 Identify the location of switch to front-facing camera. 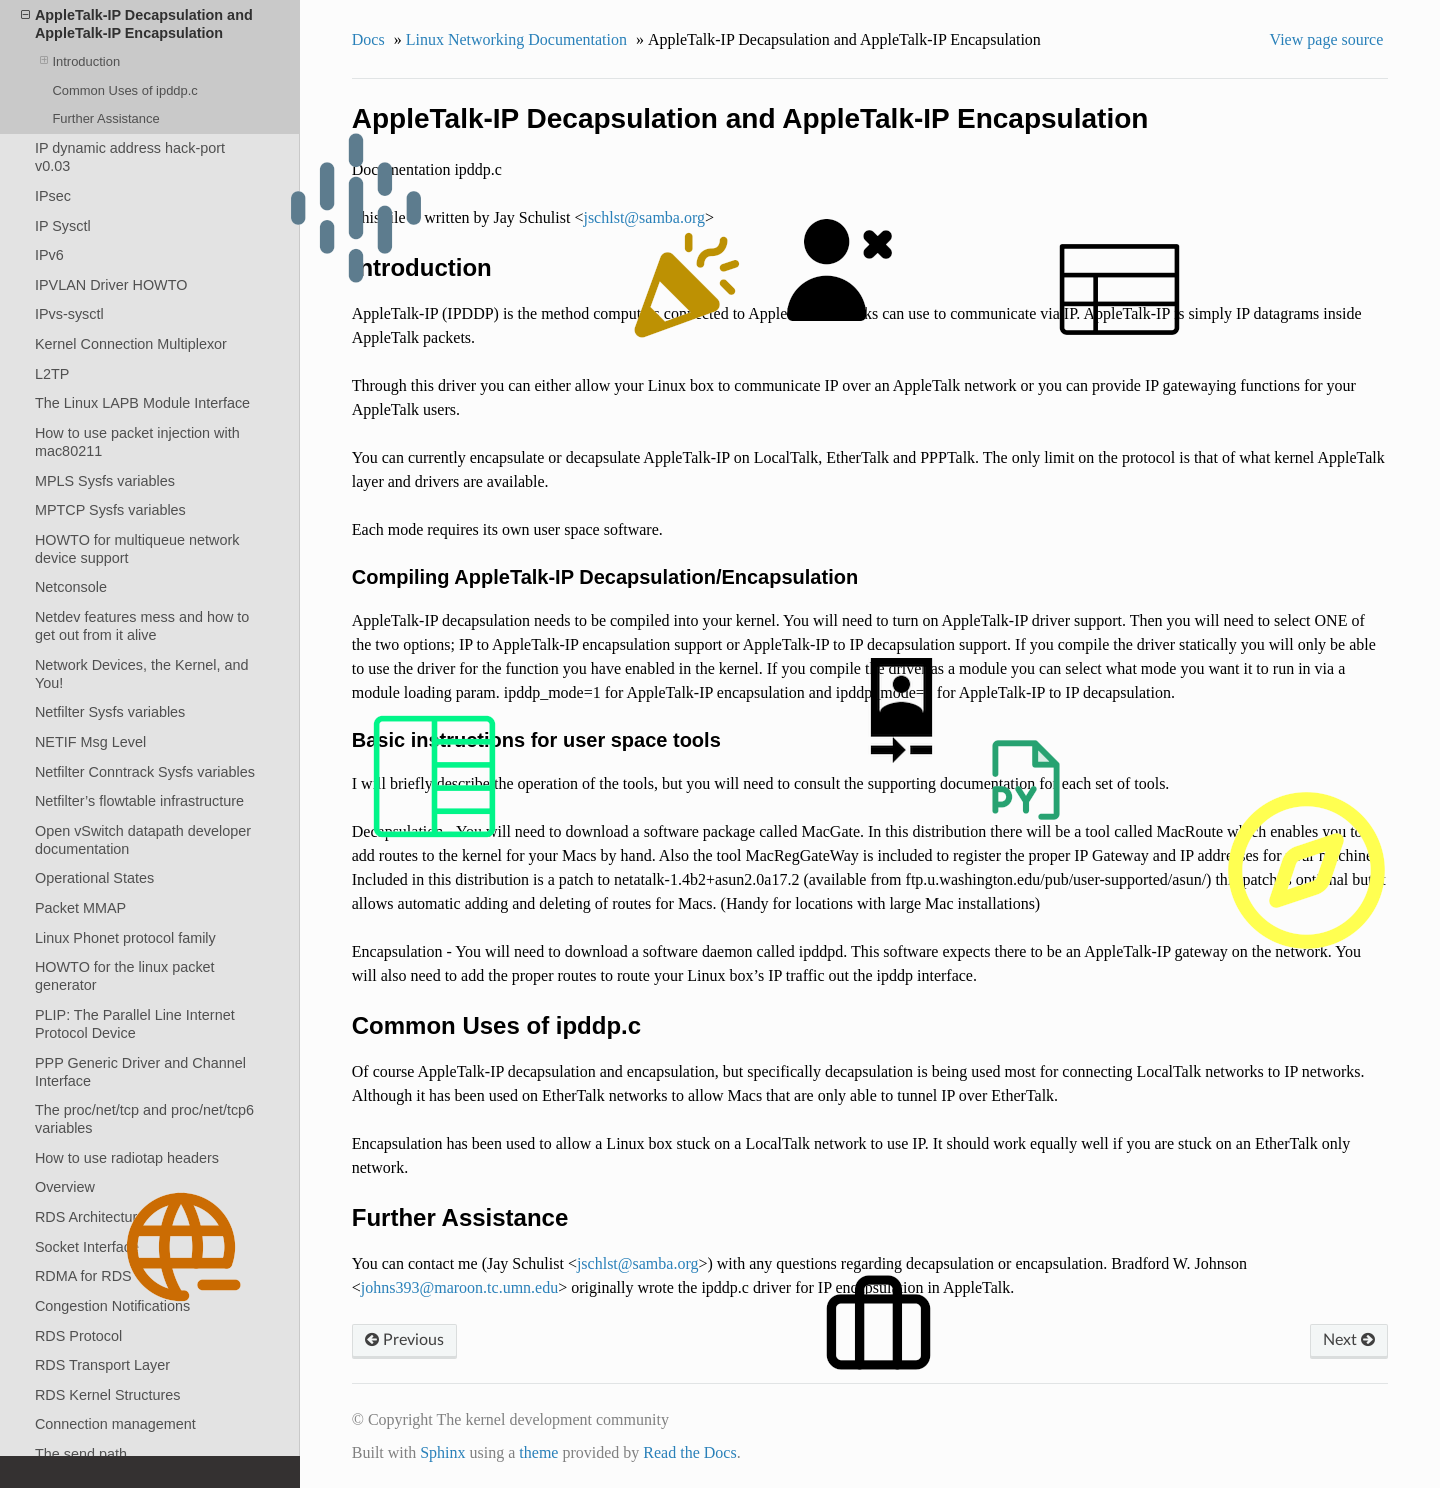
(901, 710).